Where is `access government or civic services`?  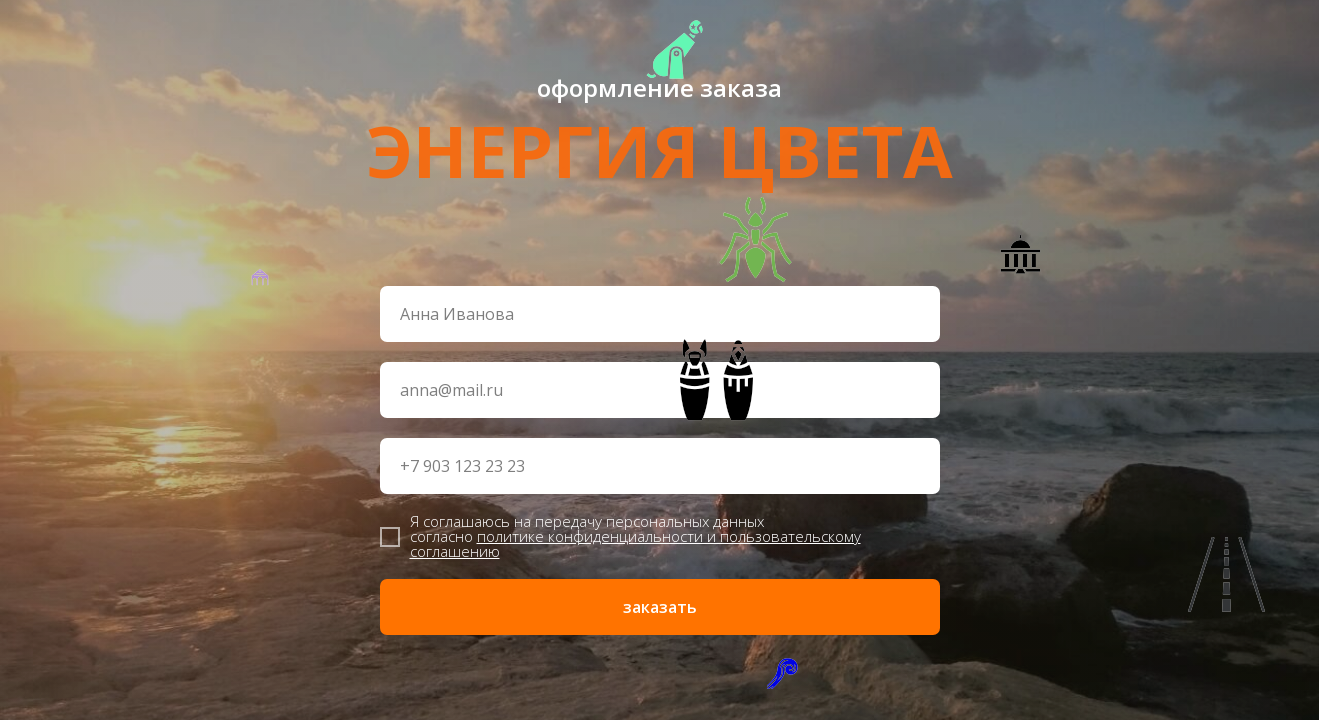
access government or civic services is located at coordinates (1020, 253).